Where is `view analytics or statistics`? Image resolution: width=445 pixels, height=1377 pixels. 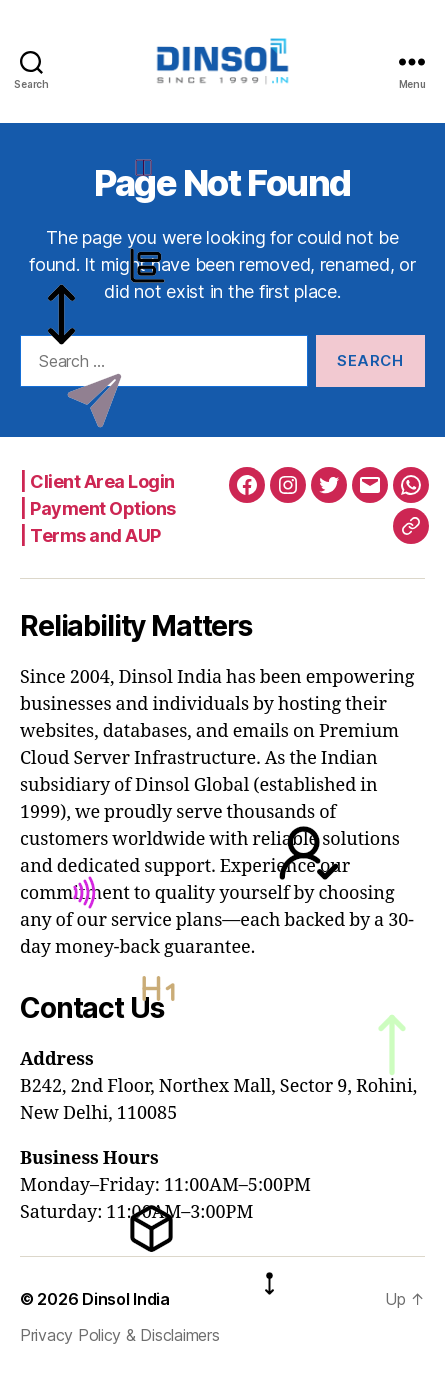 view analytics or statistics is located at coordinates (147, 265).